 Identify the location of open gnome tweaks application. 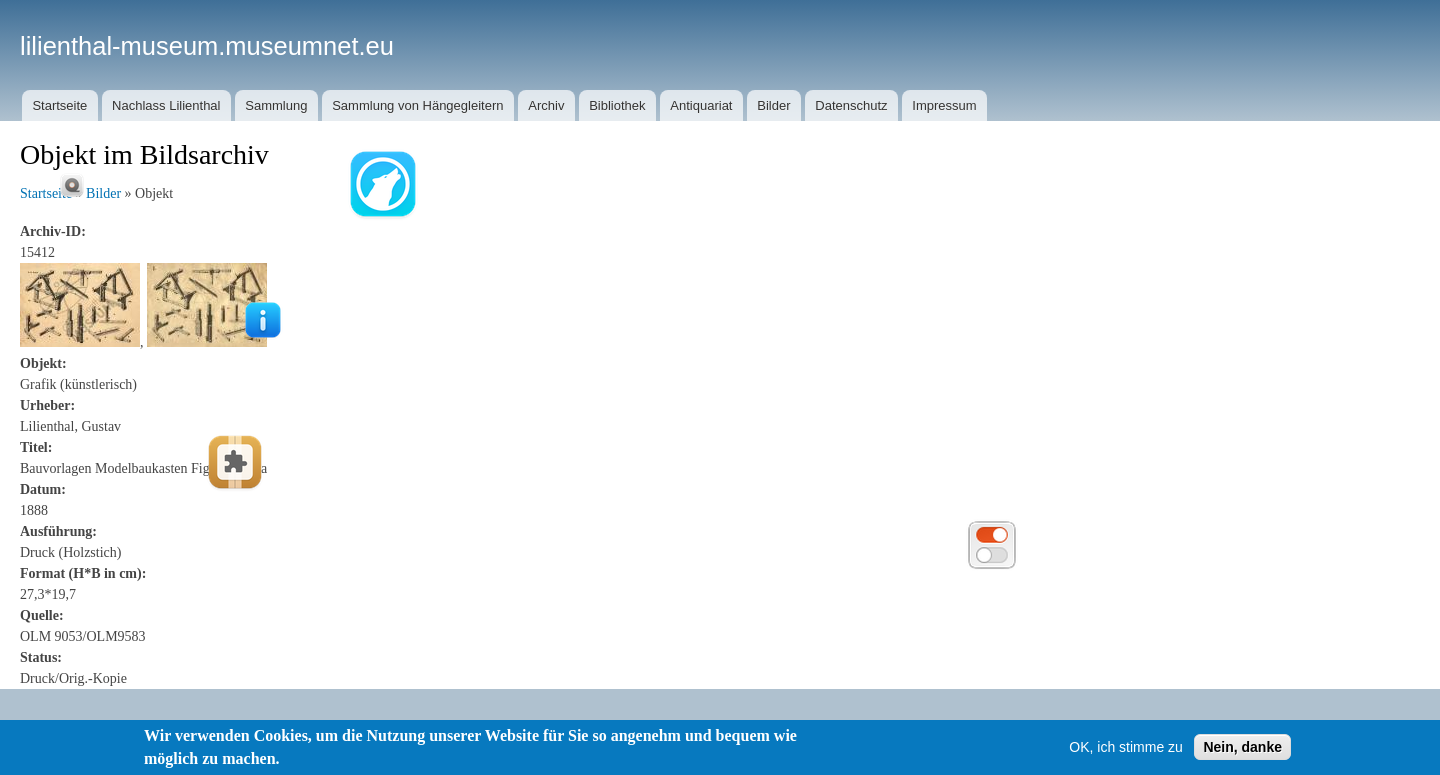
(992, 545).